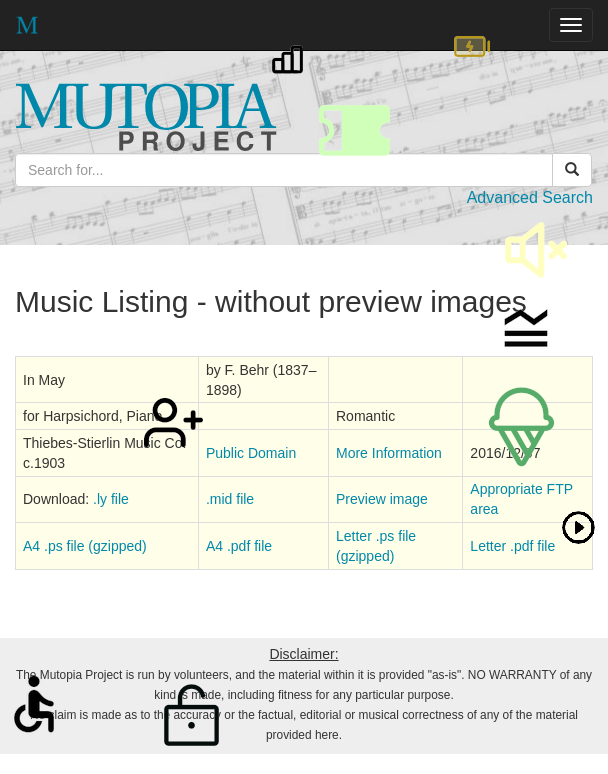 This screenshot has height=774, width=608. Describe the element at coordinates (471, 46) in the screenshot. I see `indicates device is currently charging` at that location.